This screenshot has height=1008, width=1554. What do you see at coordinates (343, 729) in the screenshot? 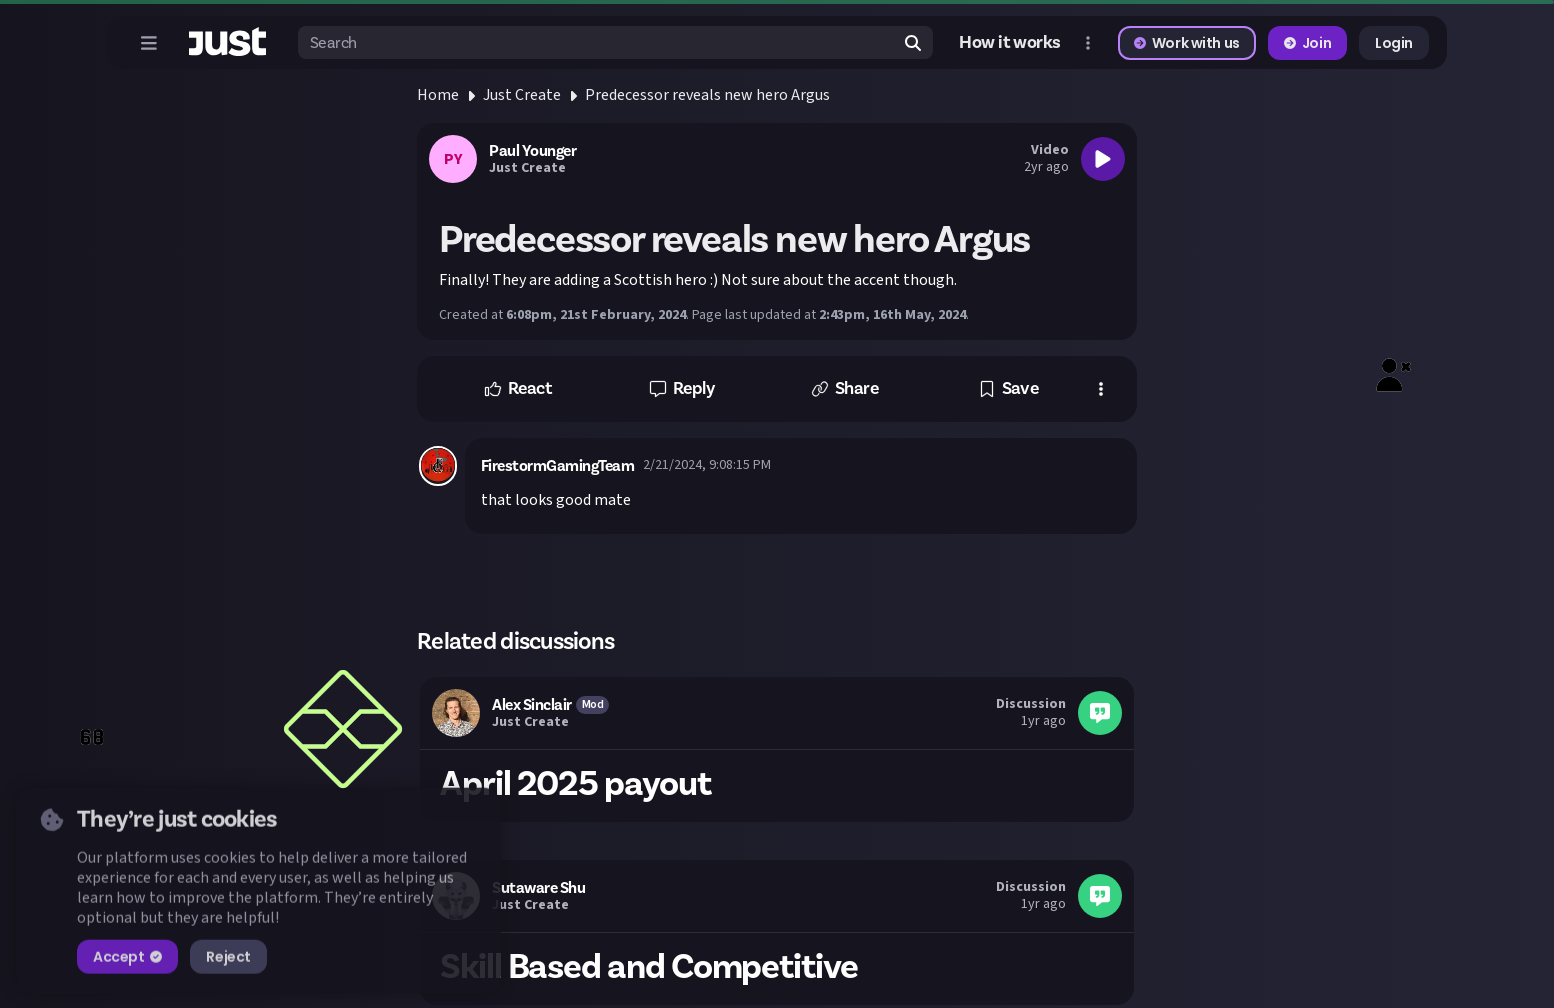
I see `pix instant payment system logo` at bounding box center [343, 729].